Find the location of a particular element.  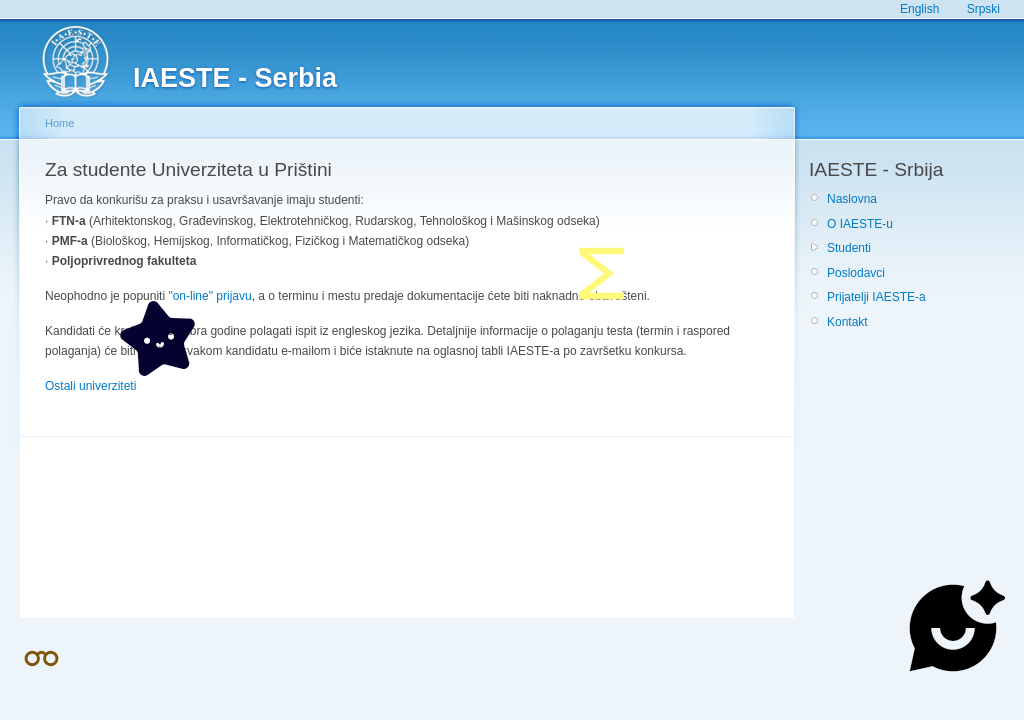

insert a mathematical sum or formula is located at coordinates (601, 273).